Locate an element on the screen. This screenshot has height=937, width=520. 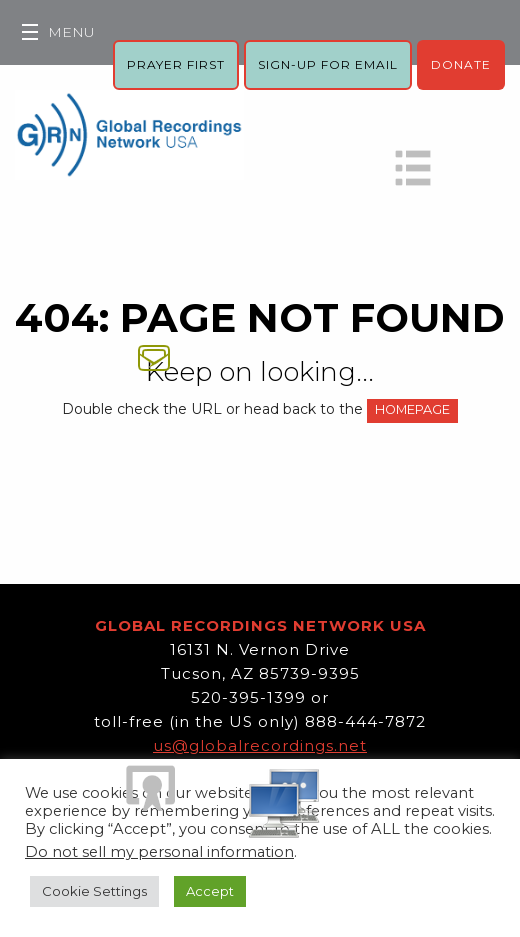
switch to list view is located at coordinates (413, 168).